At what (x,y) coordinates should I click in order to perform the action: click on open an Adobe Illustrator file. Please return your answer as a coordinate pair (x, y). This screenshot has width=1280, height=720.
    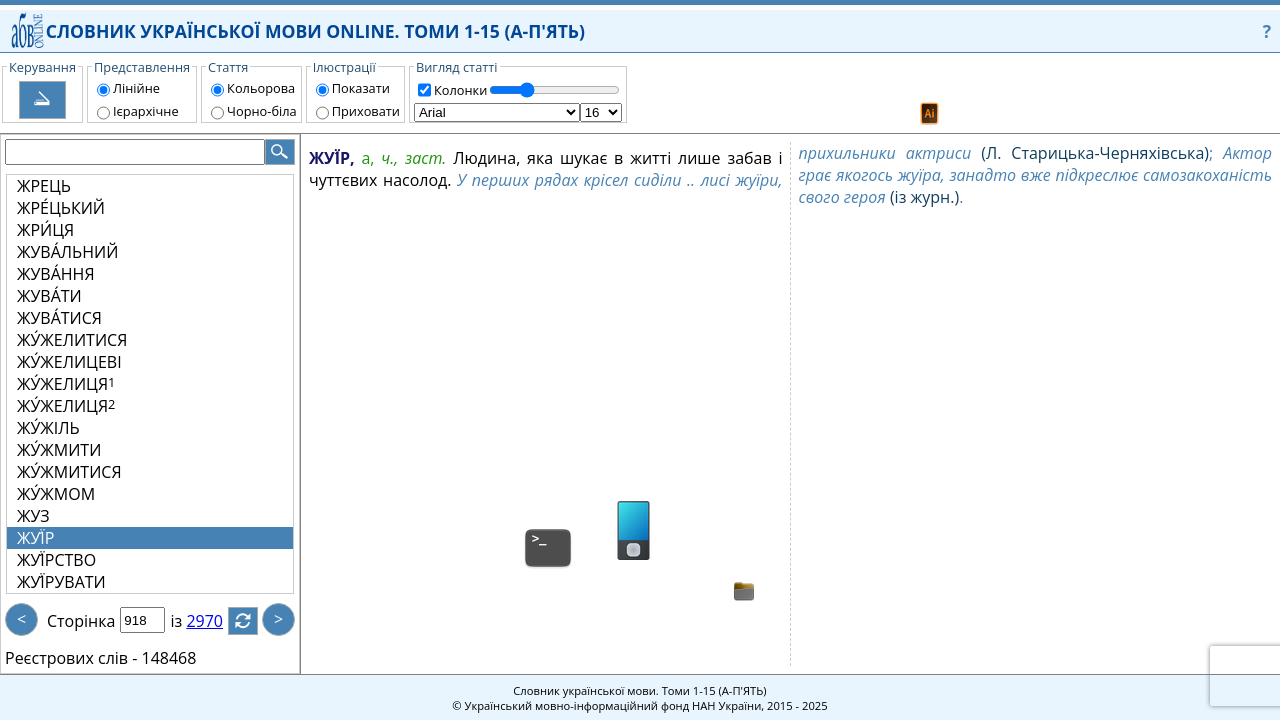
    Looking at the image, I should click on (929, 113).